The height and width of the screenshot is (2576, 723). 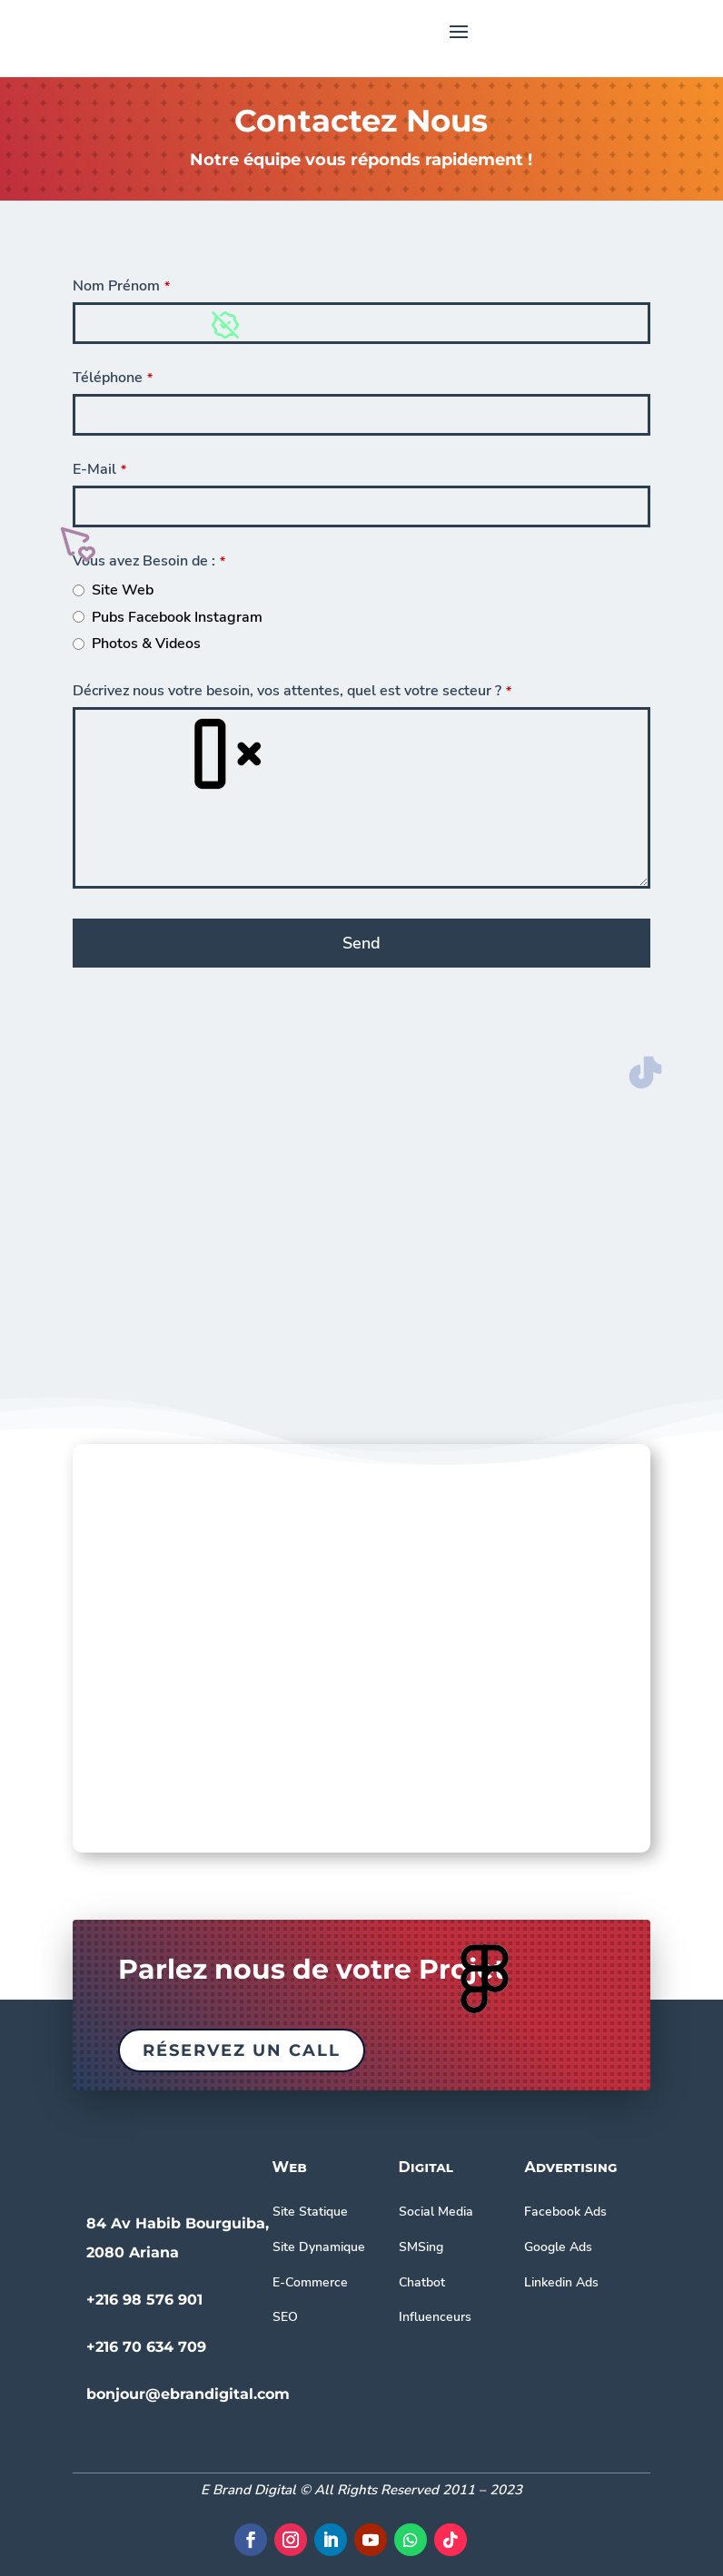 I want to click on discount or promotion unavailable, so click(x=225, y=325).